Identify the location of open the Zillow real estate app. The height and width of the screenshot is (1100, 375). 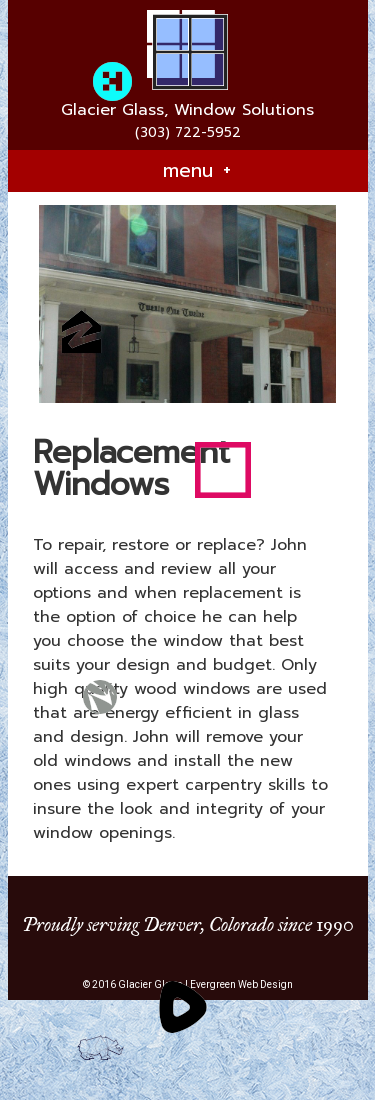
(81, 331).